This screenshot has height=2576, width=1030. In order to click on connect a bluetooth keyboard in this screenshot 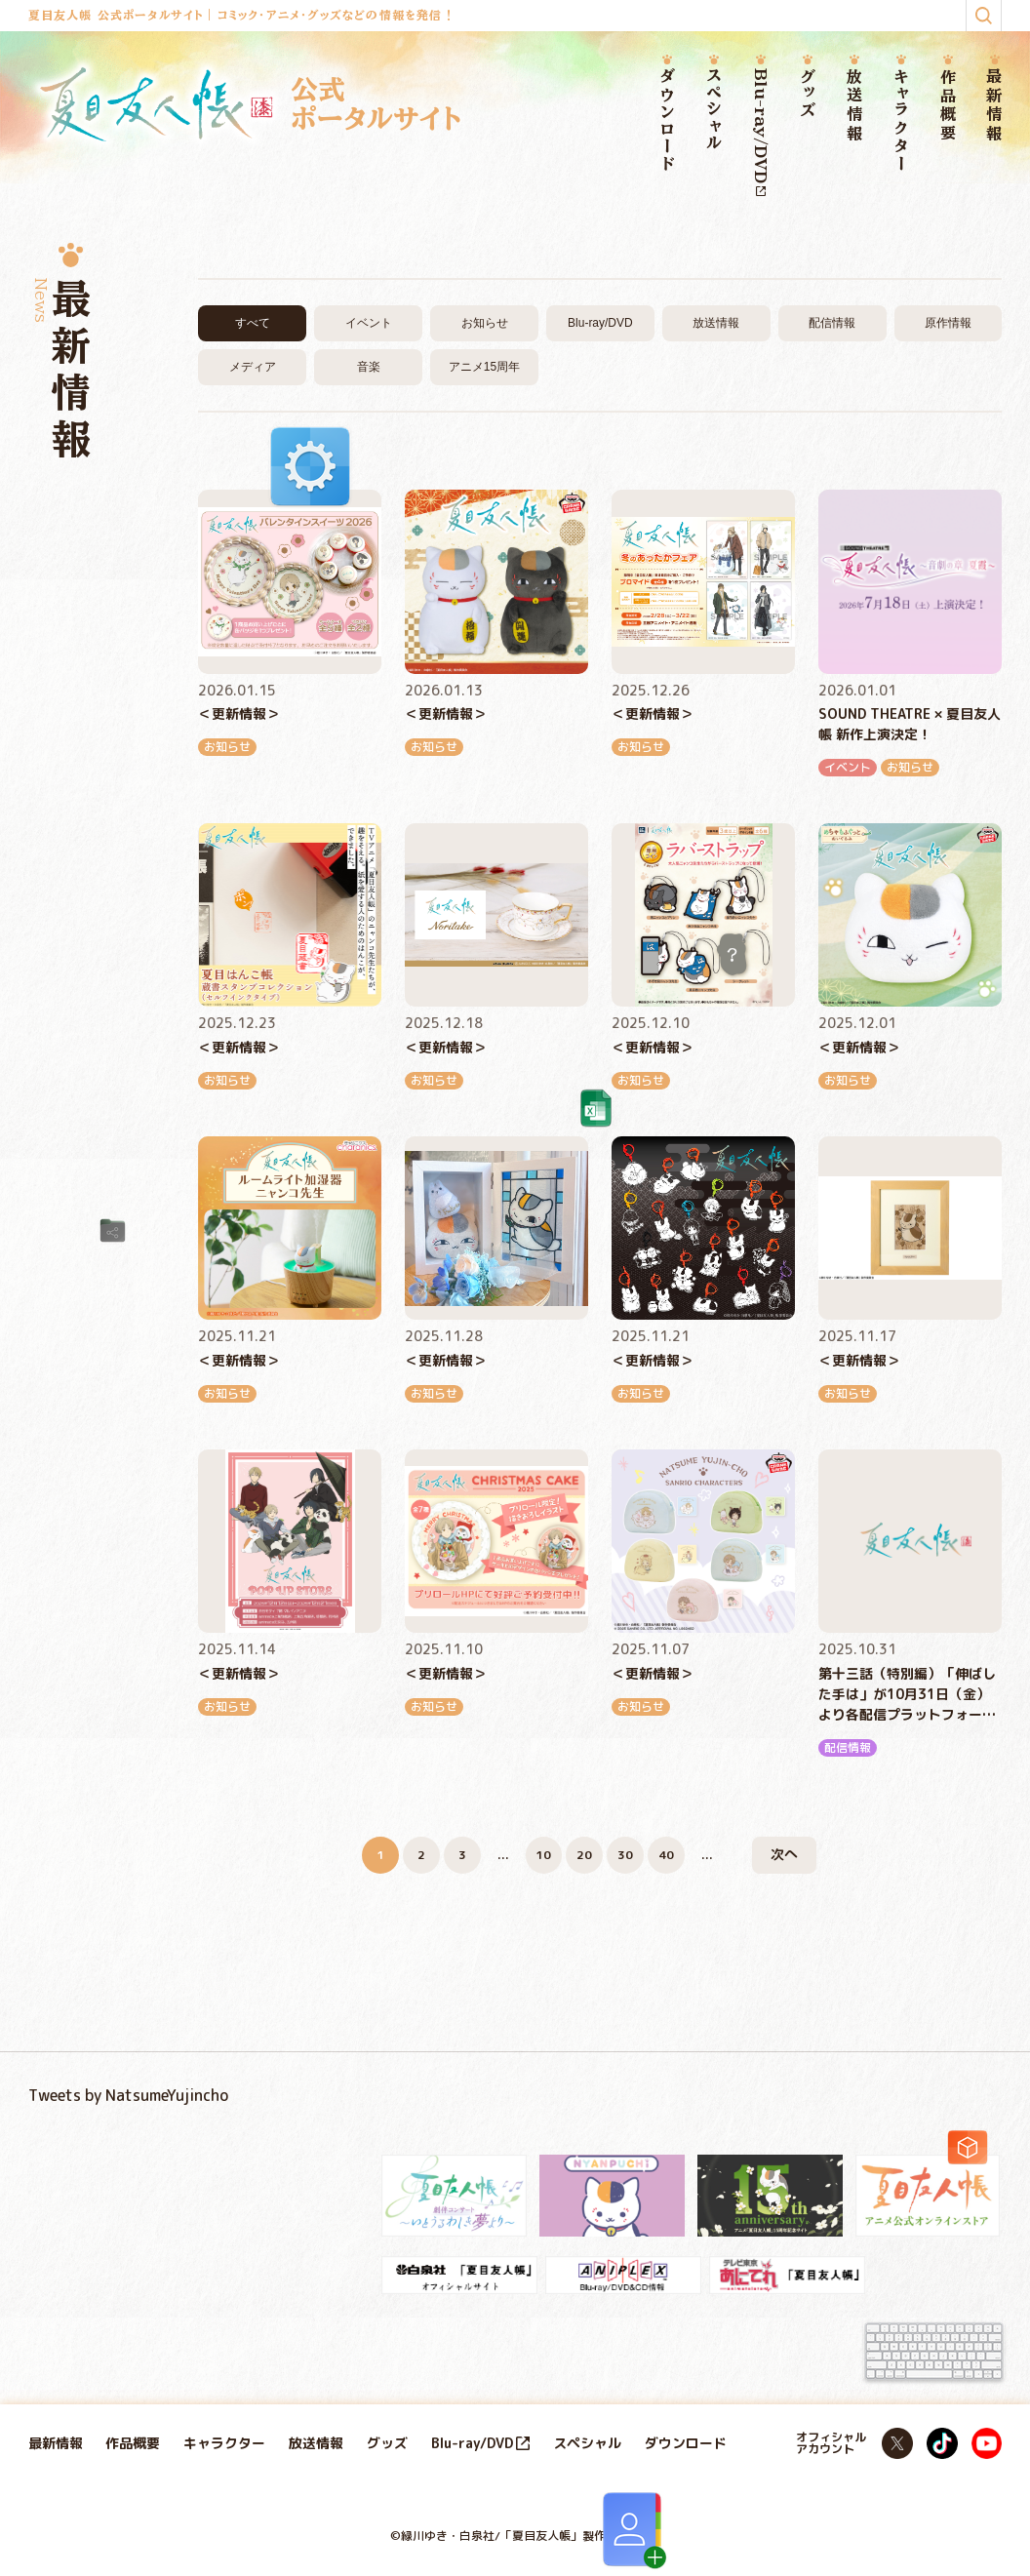, I will do `click(933, 2351)`.